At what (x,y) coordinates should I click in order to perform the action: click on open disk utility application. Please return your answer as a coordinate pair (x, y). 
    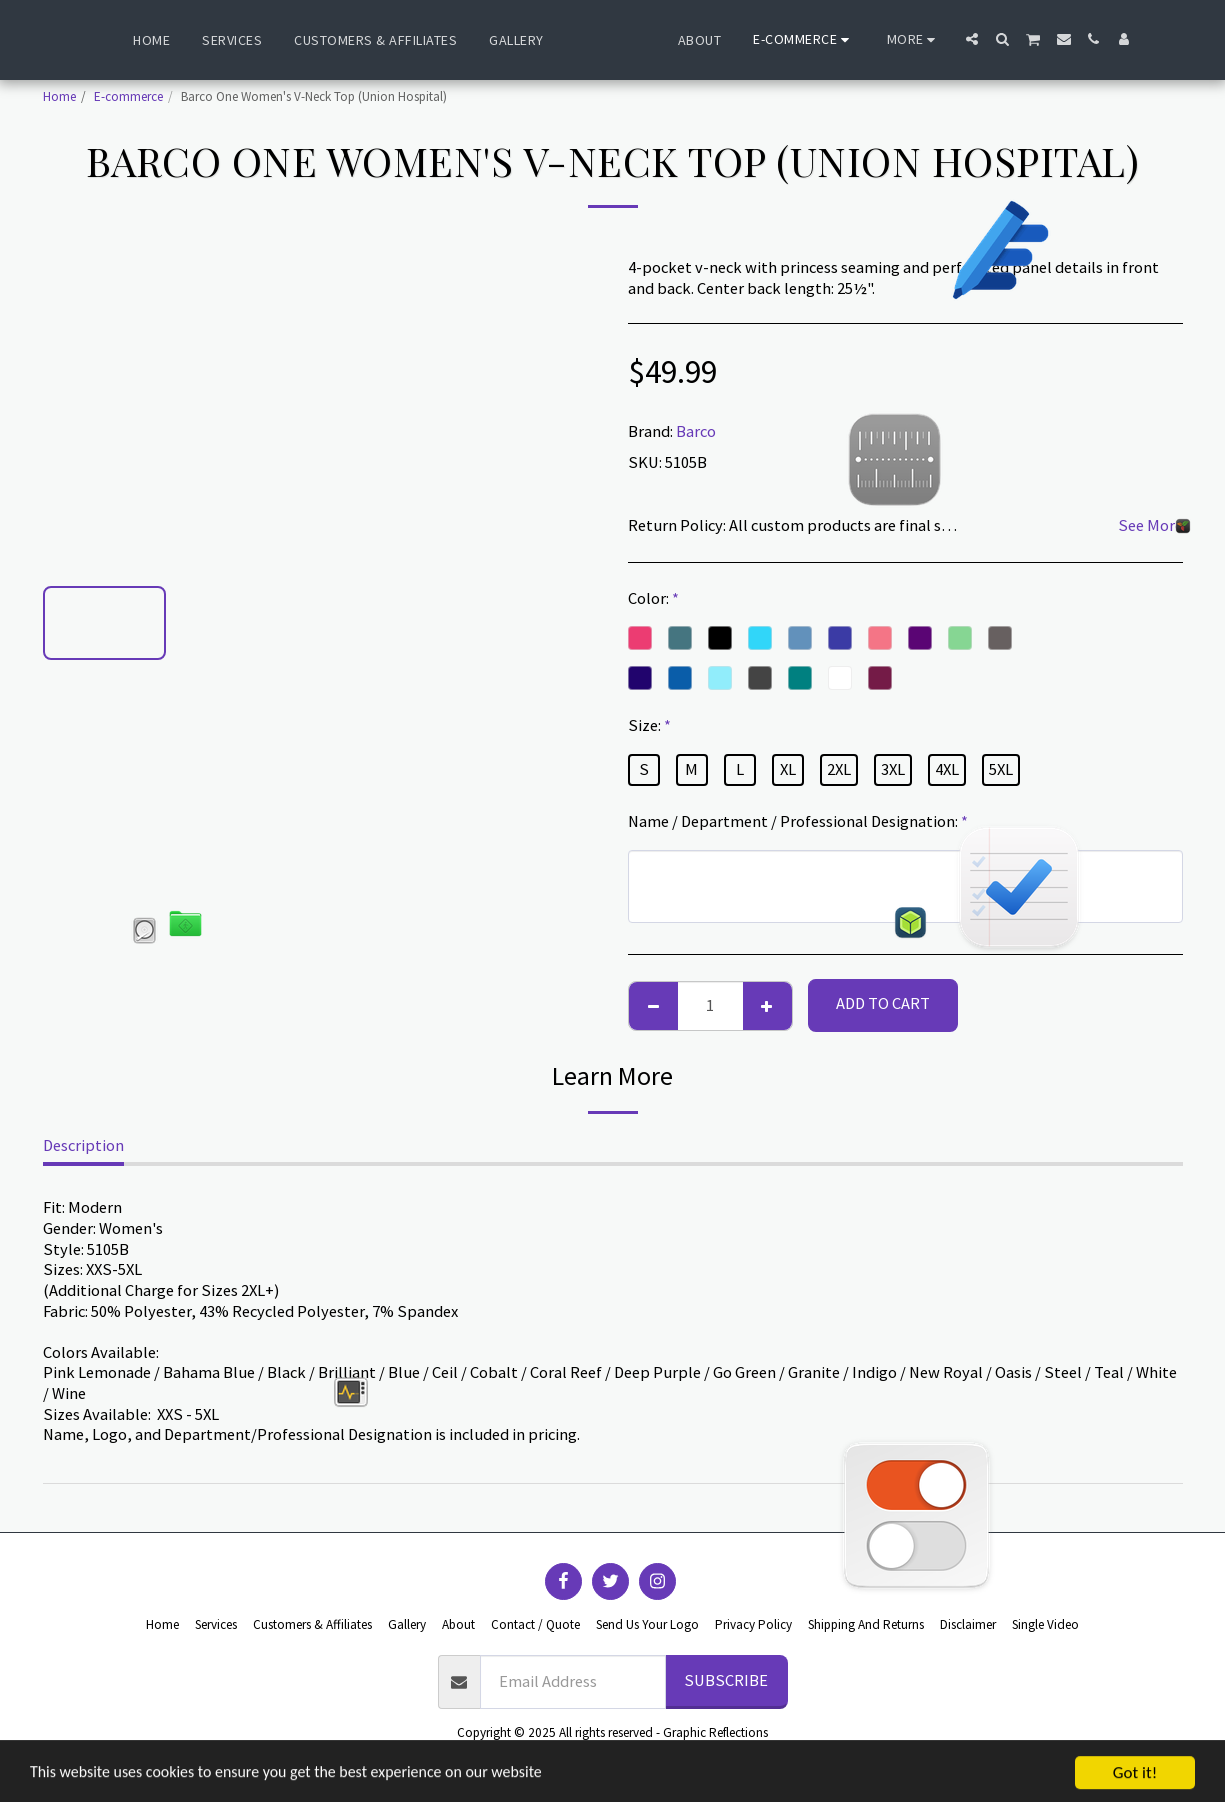
    Looking at the image, I should click on (144, 930).